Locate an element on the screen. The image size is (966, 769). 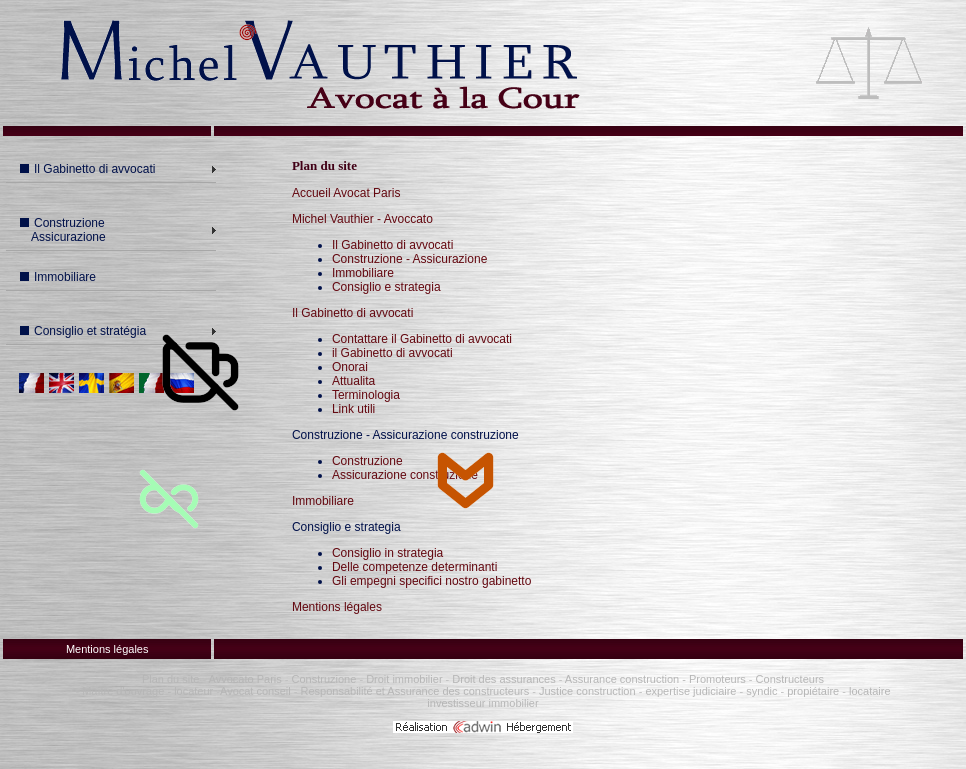
expand or show more content below is located at coordinates (465, 480).